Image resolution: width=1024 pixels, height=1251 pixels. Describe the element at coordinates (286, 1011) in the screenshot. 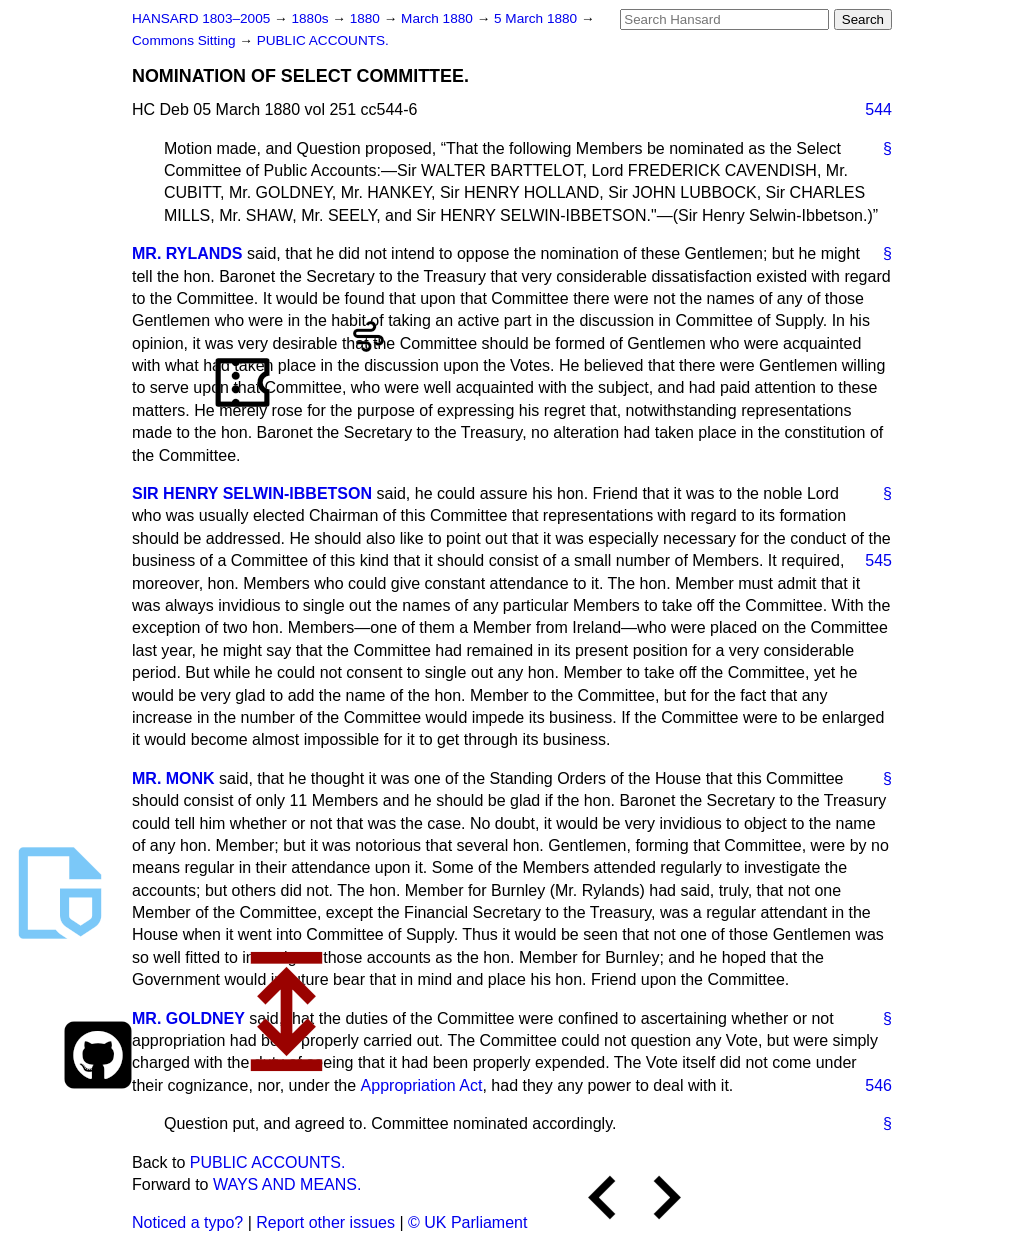

I see `expand element height vertically` at that location.